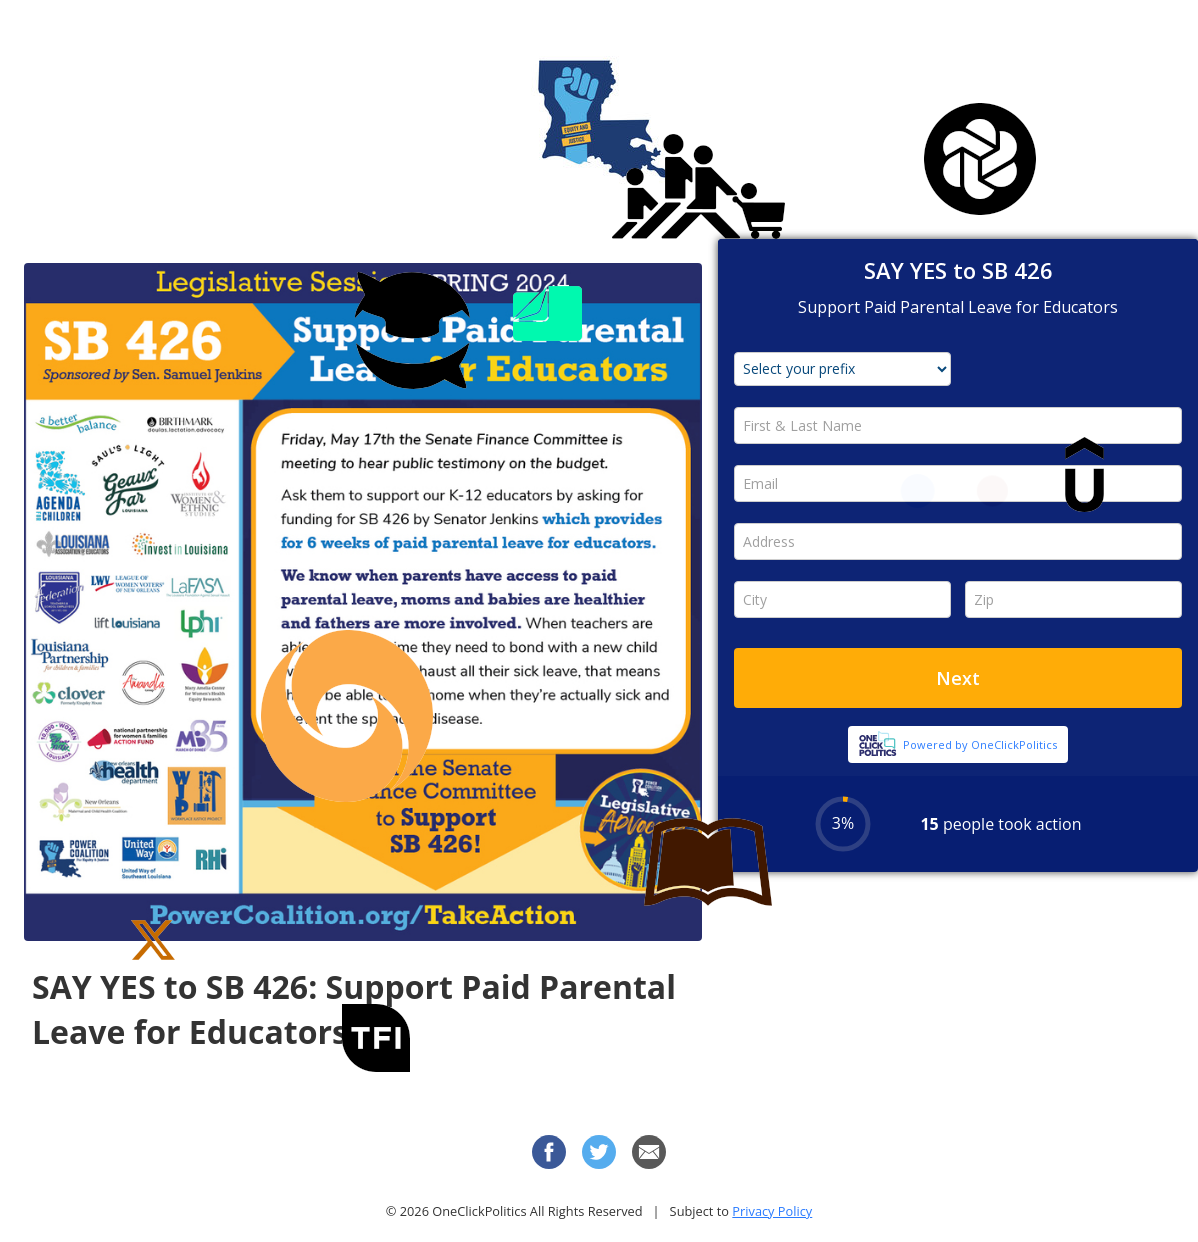 This screenshot has height=1242, width=1198. Describe the element at coordinates (376, 1038) in the screenshot. I see `open transport for ireland app or website` at that location.